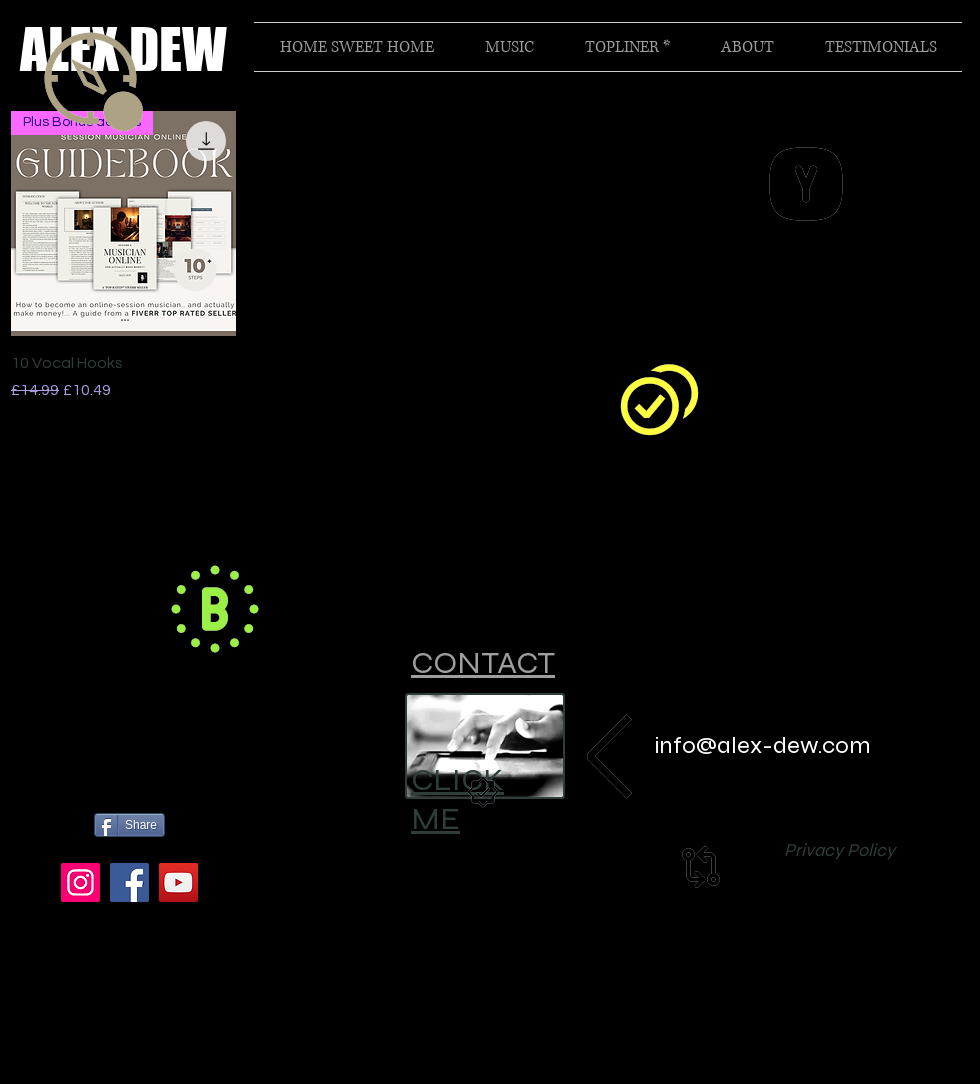 The width and height of the screenshot is (980, 1084). Describe the element at coordinates (90, 78) in the screenshot. I see `indicates current location on a map` at that location.